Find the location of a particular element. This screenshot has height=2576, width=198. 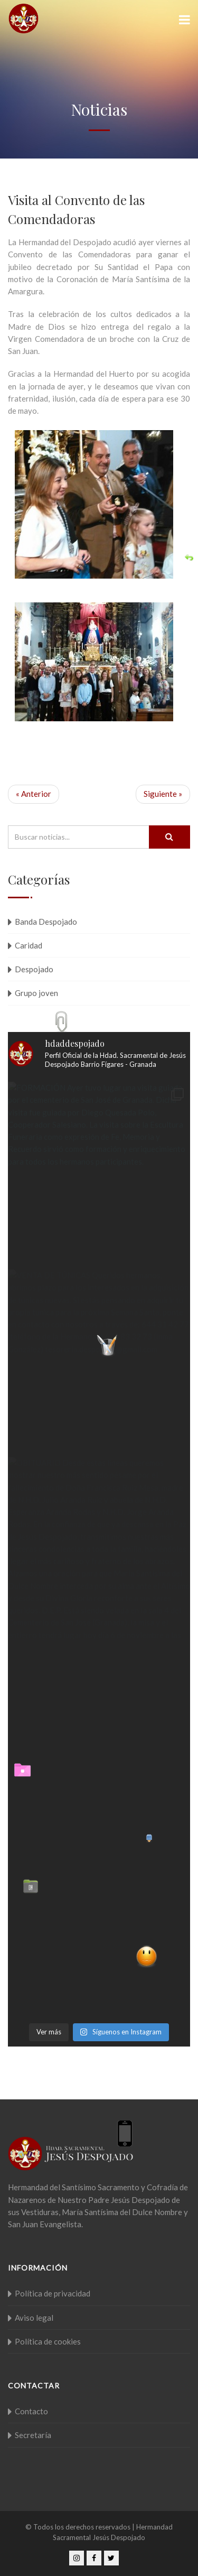

open templates folder is located at coordinates (31, 1886).